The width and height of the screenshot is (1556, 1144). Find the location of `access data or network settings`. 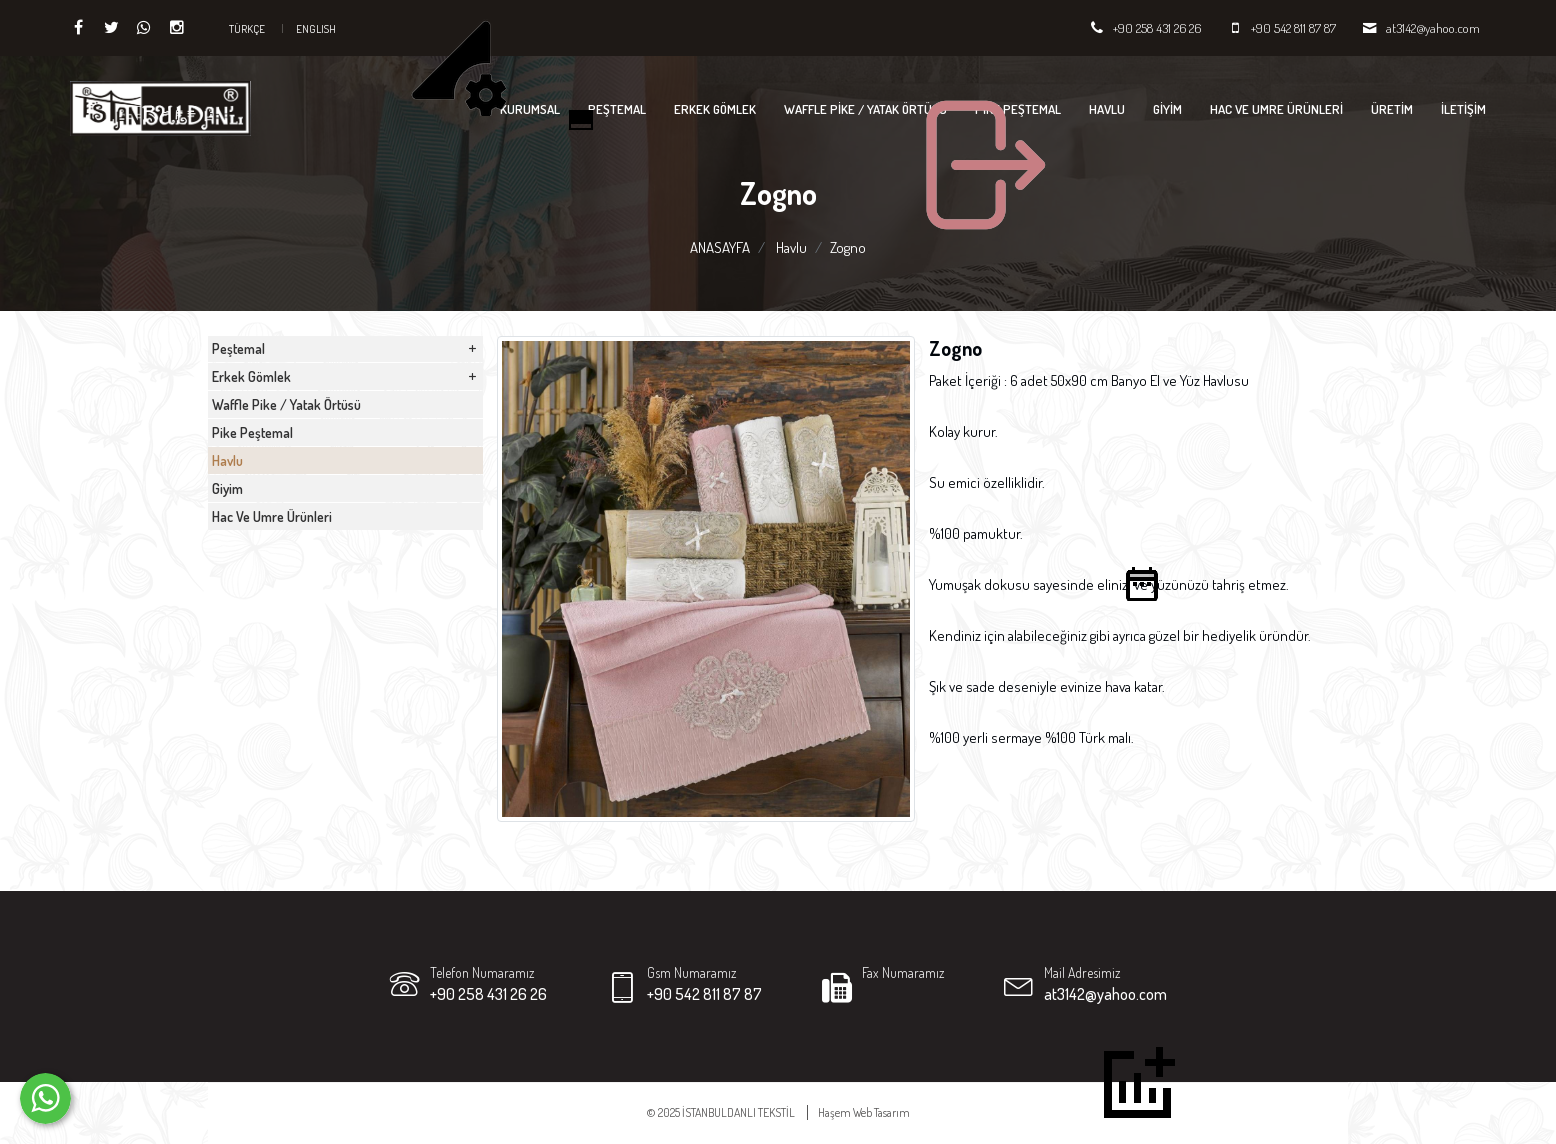

access data or network settings is located at coordinates (456, 65).